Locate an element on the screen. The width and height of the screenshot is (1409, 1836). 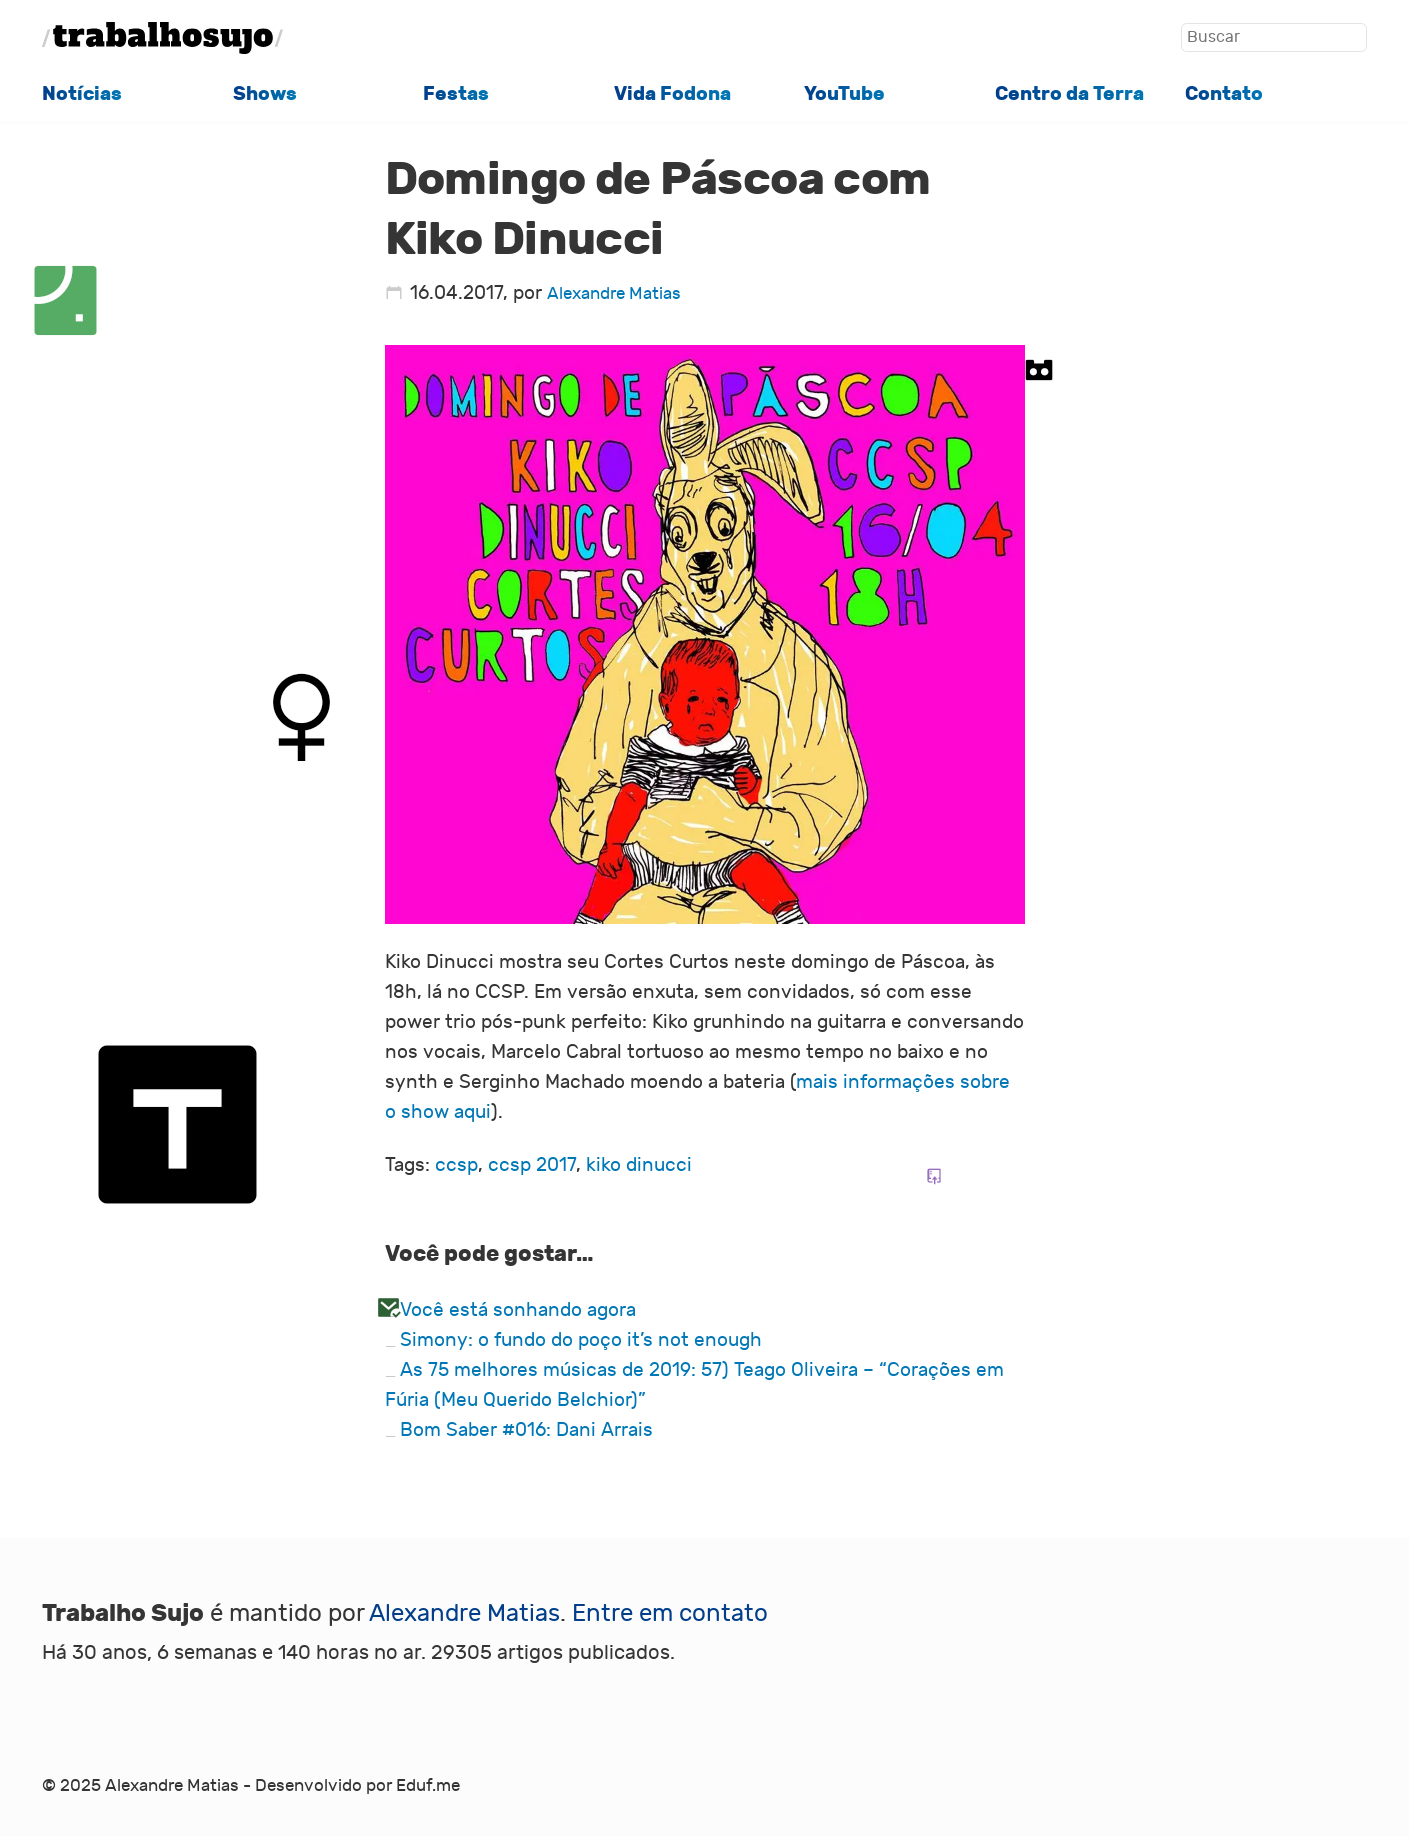
access local storage or hard drive is located at coordinates (65, 300).